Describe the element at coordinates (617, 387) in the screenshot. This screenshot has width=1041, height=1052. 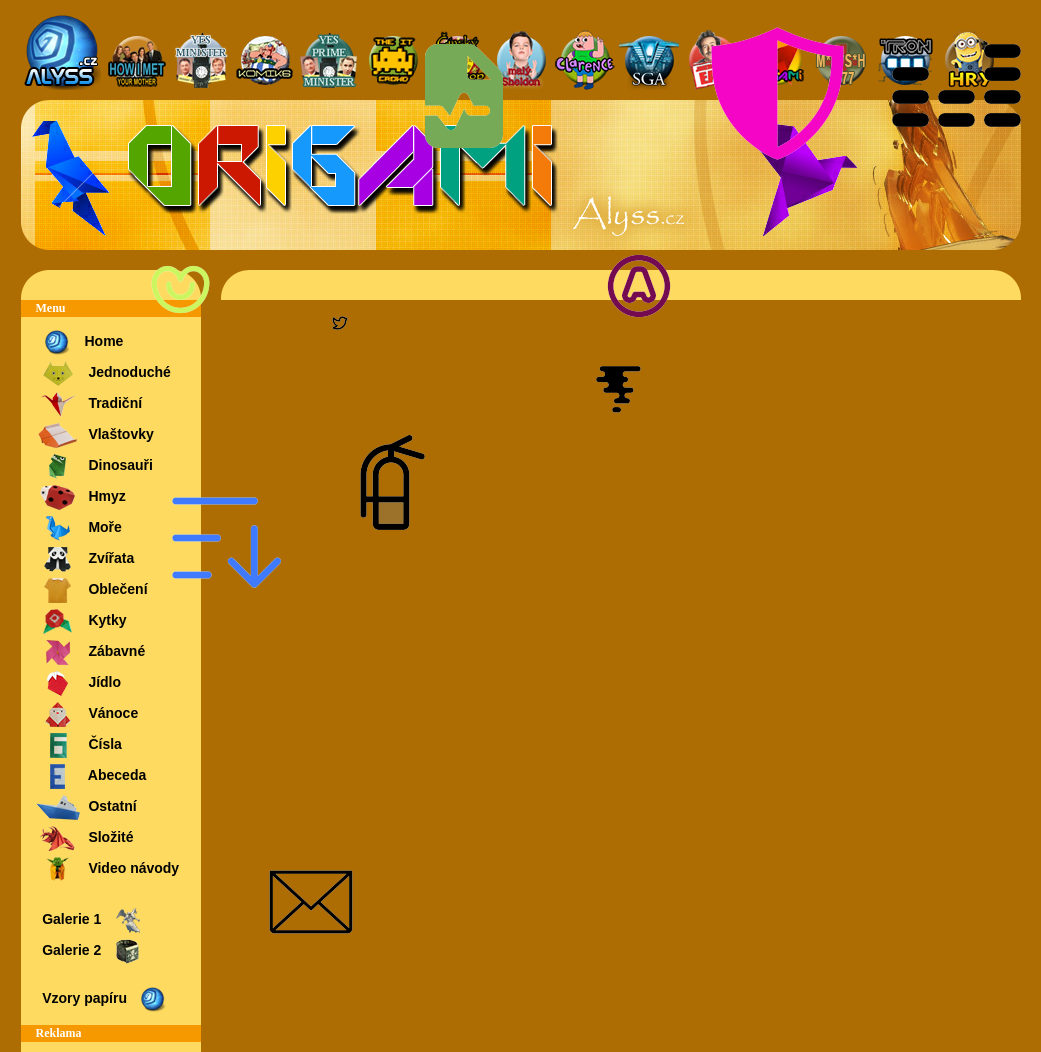
I see `indicates severe weather alert or tornado warning` at that location.